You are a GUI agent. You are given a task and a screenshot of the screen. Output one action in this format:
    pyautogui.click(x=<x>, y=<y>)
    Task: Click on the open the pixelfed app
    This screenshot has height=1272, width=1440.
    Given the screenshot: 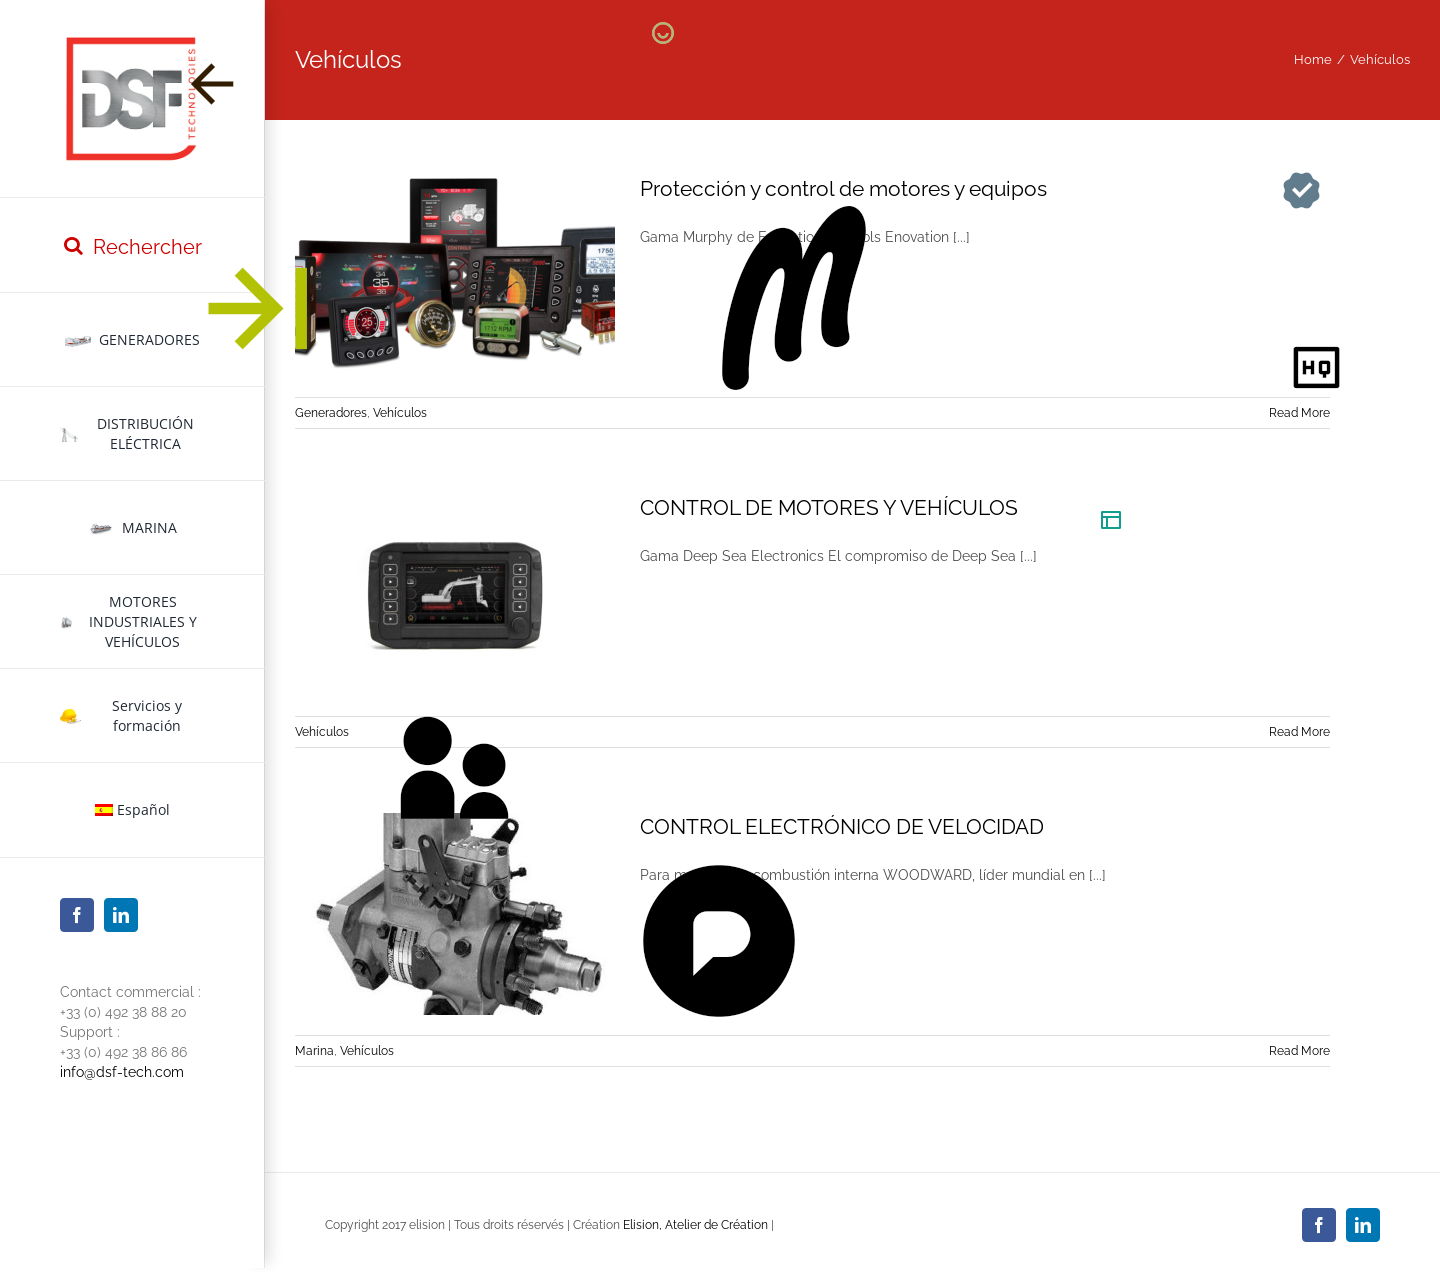 What is the action you would take?
    pyautogui.click(x=719, y=941)
    